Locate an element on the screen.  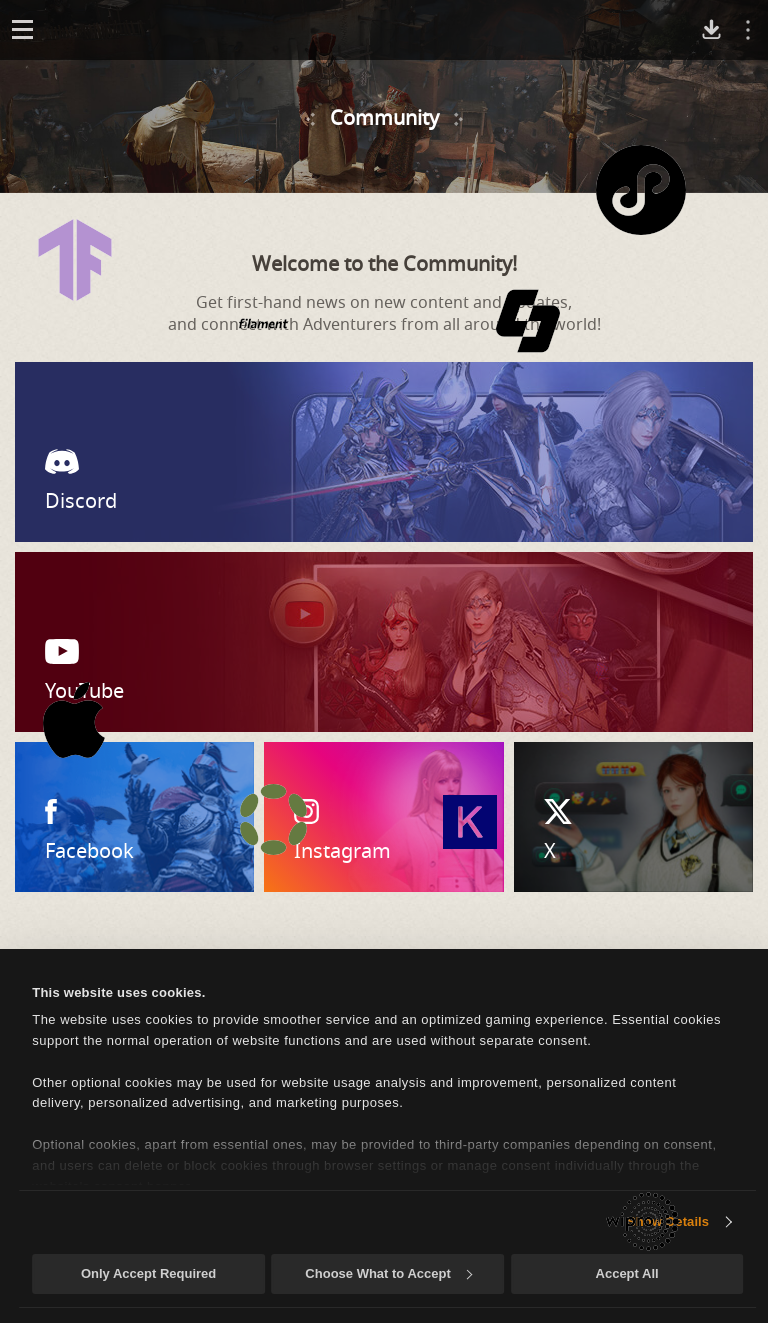
Keras deep learning framework logo is located at coordinates (470, 822).